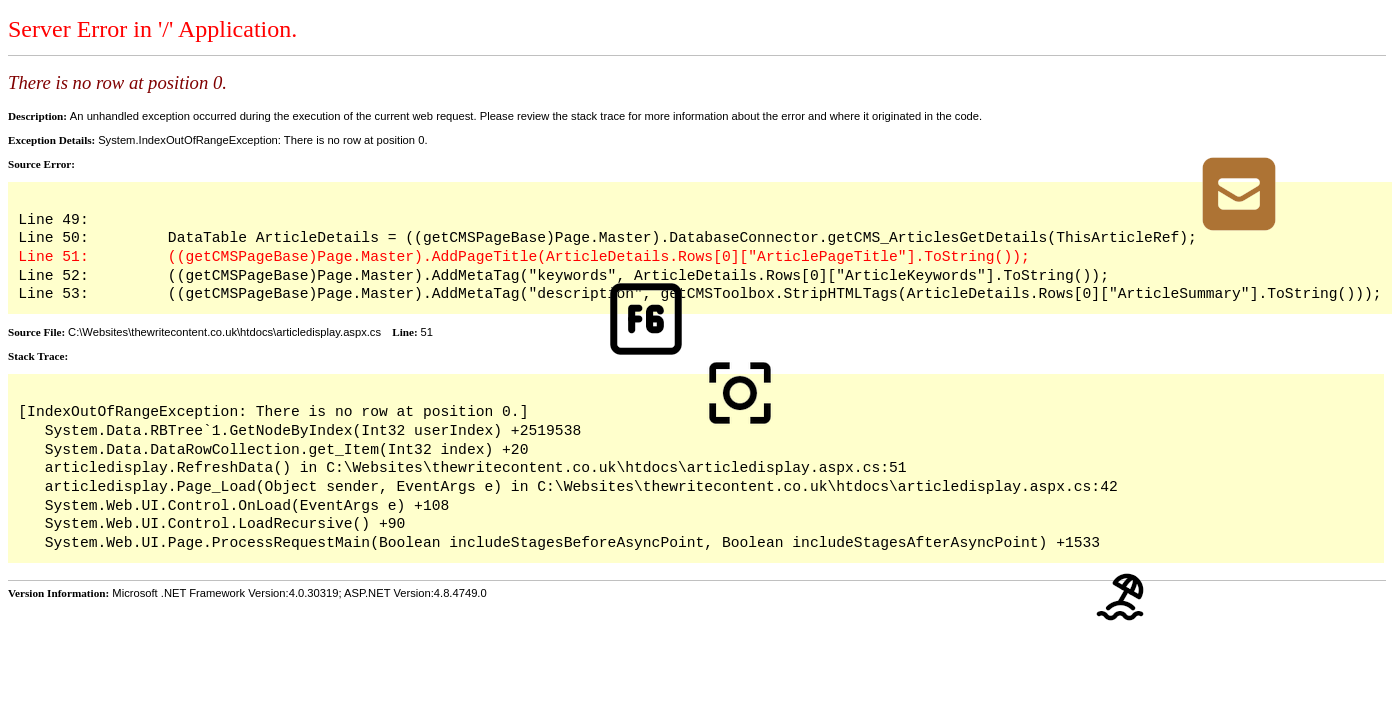  What do you see at coordinates (646, 319) in the screenshot?
I see `press F6 keyboard shortcut` at bounding box center [646, 319].